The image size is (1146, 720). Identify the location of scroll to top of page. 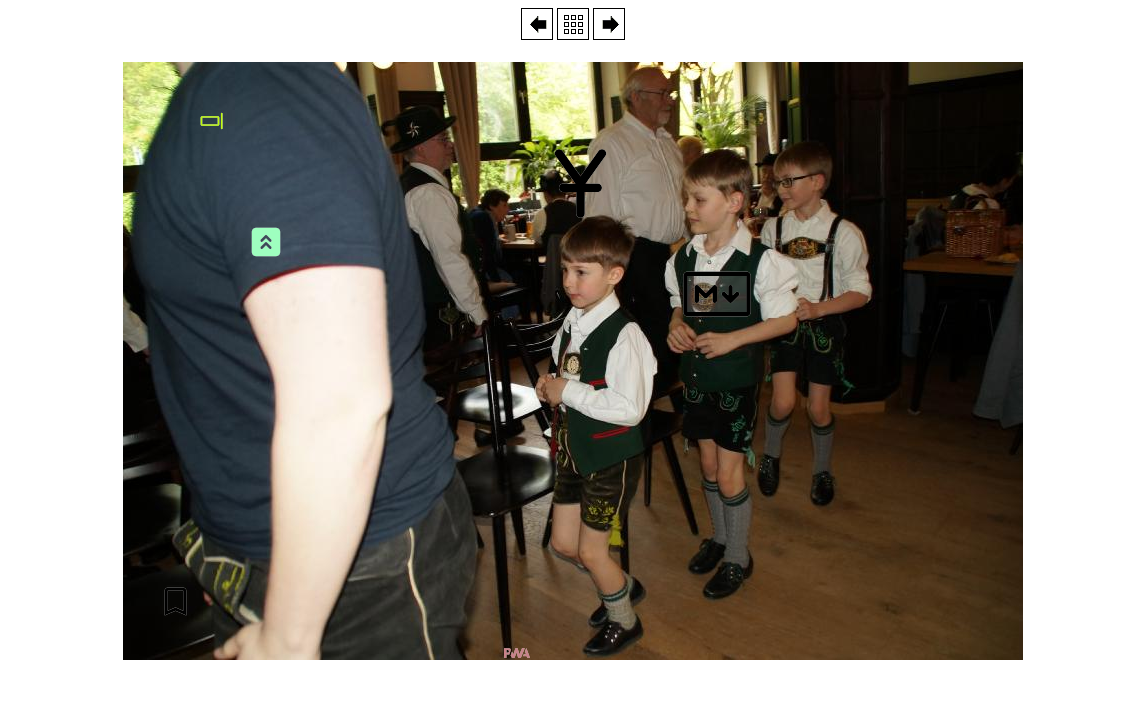
(266, 242).